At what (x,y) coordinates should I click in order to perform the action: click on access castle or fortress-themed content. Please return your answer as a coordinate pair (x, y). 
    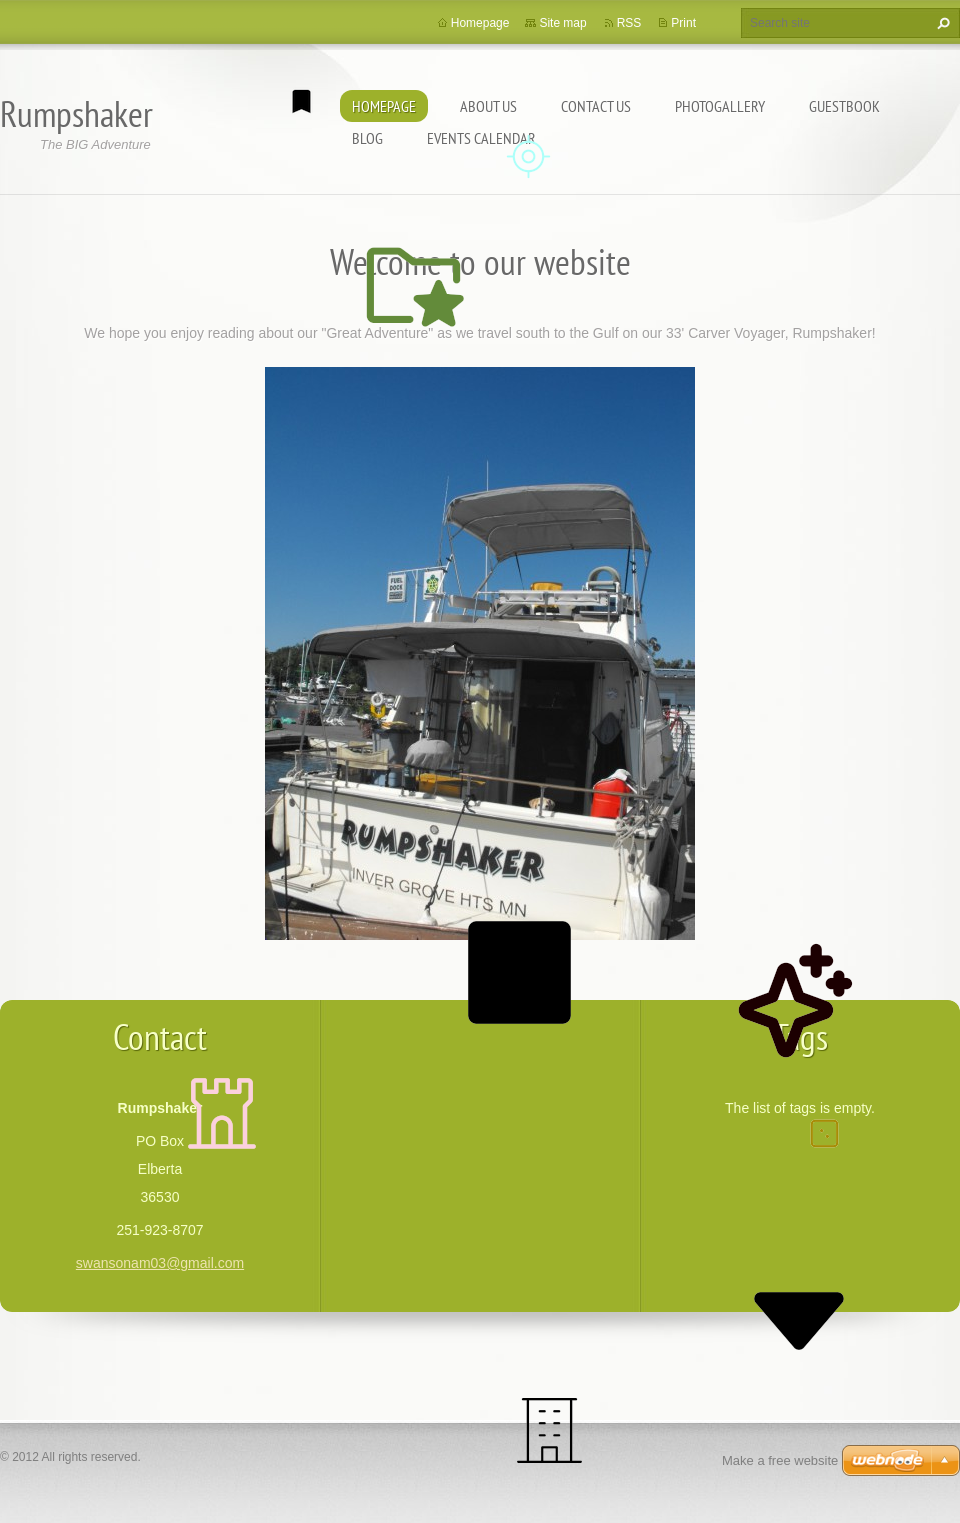
    Looking at the image, I should click on (222, 1112).